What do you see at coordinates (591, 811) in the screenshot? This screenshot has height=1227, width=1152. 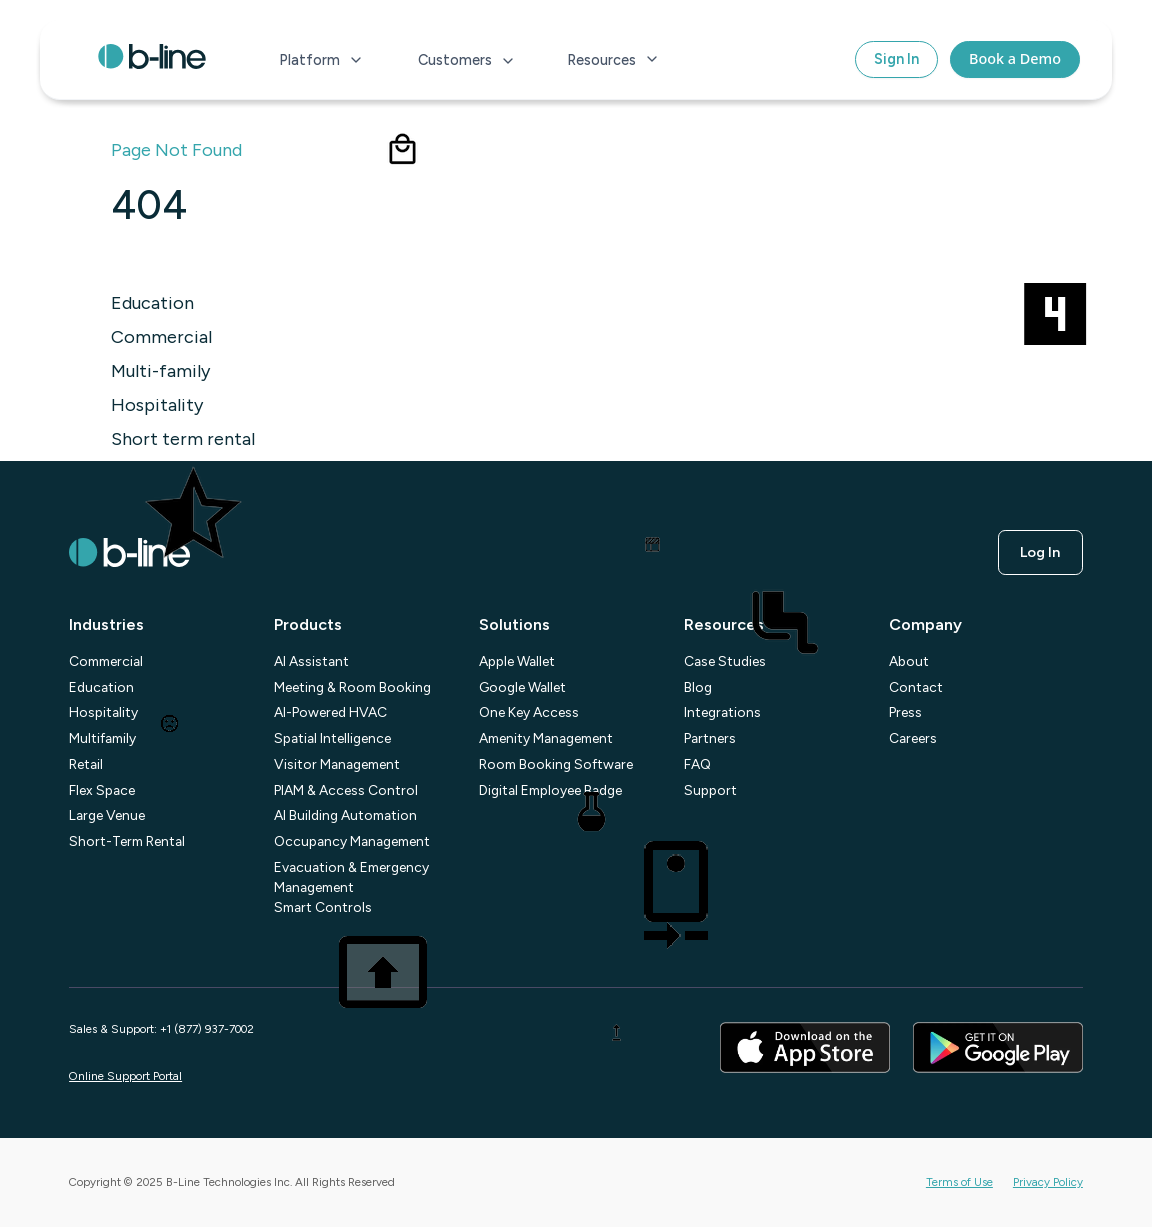 I see `access laboratory or science features` at bounding box center [591, 811].